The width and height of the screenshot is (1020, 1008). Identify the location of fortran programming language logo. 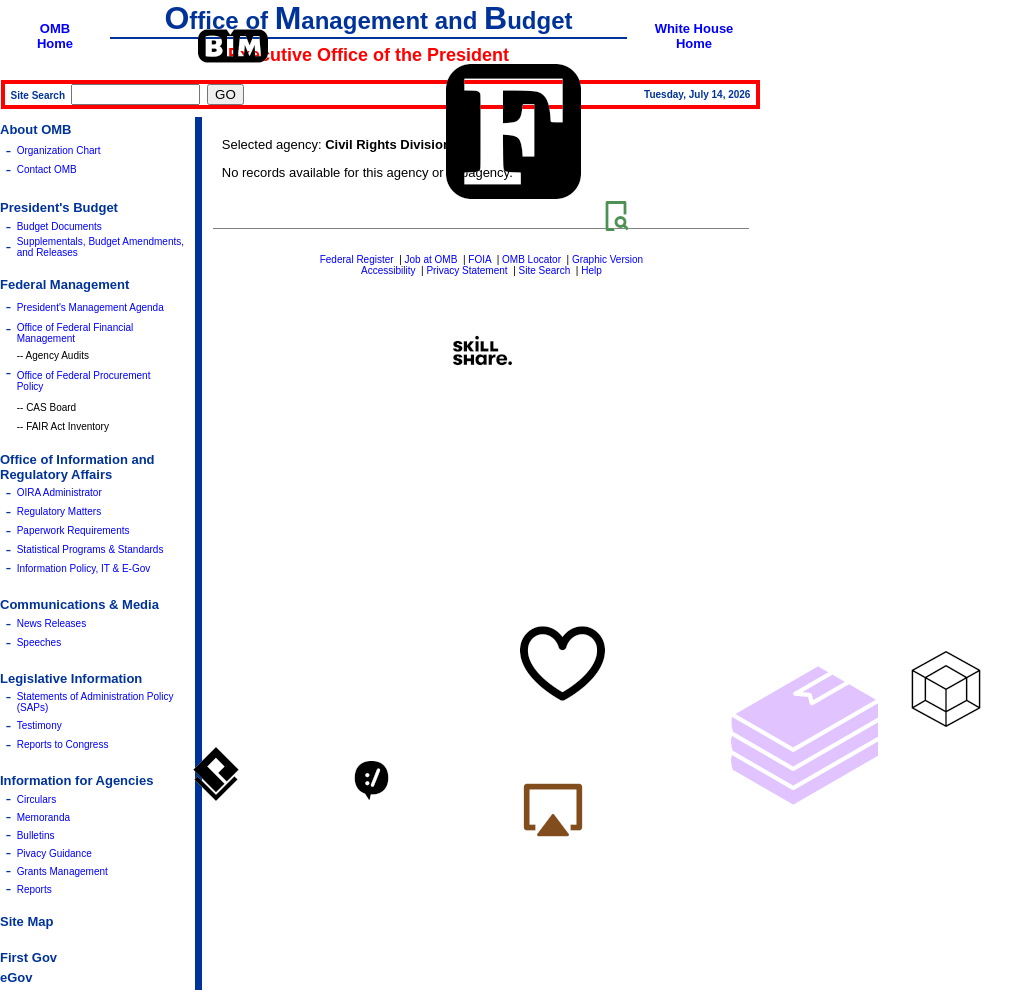
(513, 131).